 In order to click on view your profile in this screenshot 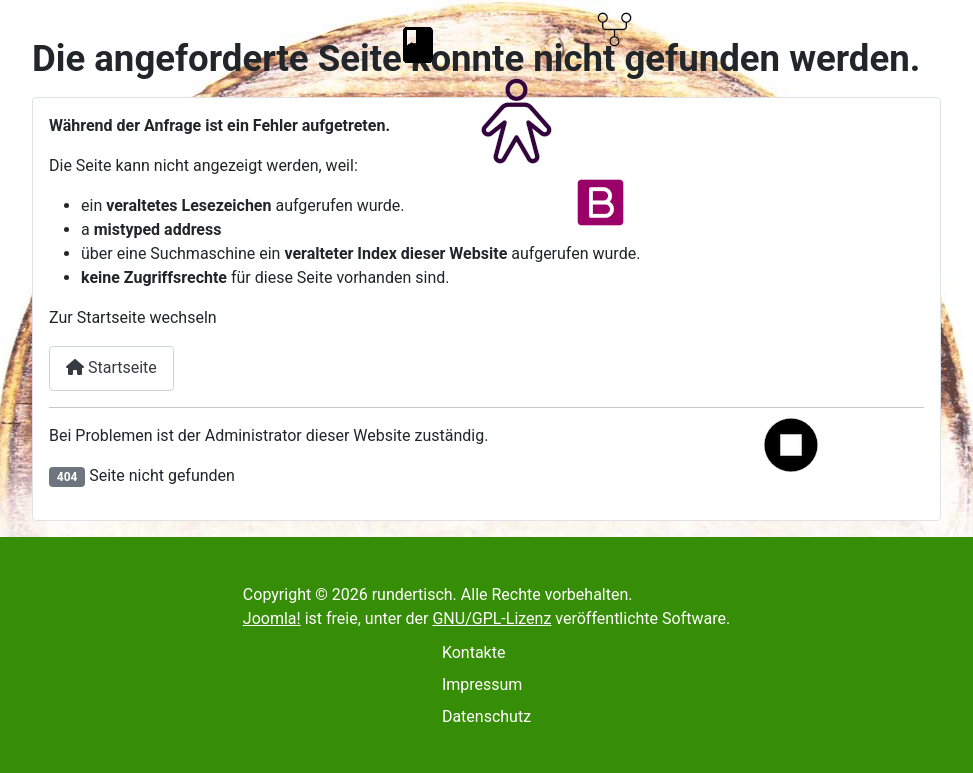, I will do `click(516, 122)`.